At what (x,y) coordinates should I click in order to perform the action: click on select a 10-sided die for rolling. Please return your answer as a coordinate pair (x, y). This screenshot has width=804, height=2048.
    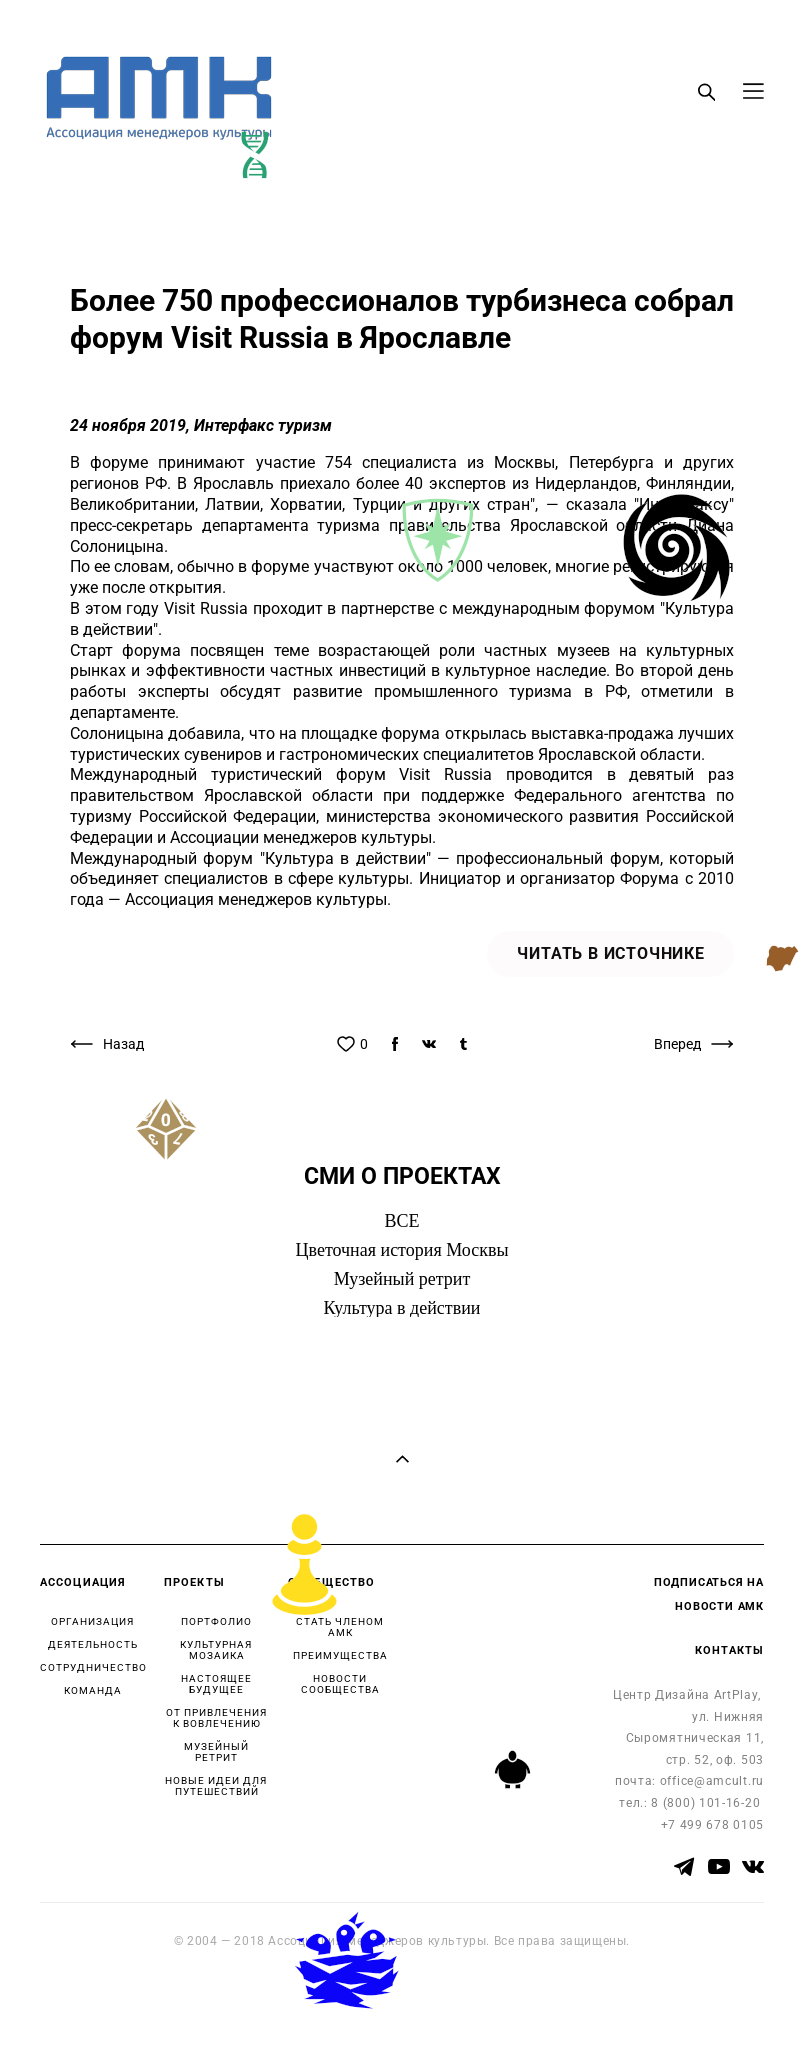
    Looking at the image, I should click on (166, 1129).